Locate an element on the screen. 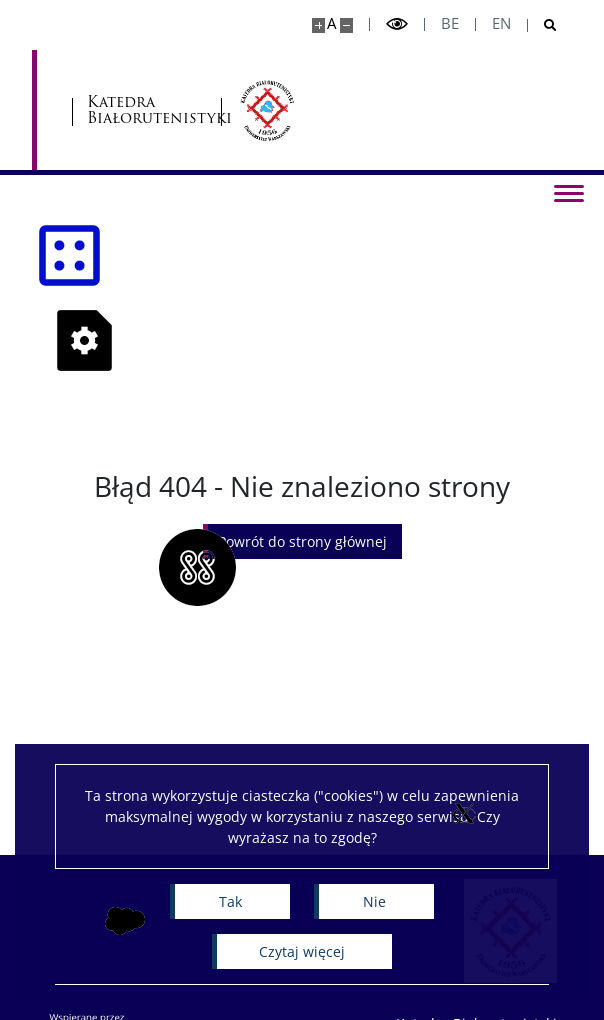 The image size is (604, 1020). link to X.Org Foundation website is located at coordinates (464, 813).